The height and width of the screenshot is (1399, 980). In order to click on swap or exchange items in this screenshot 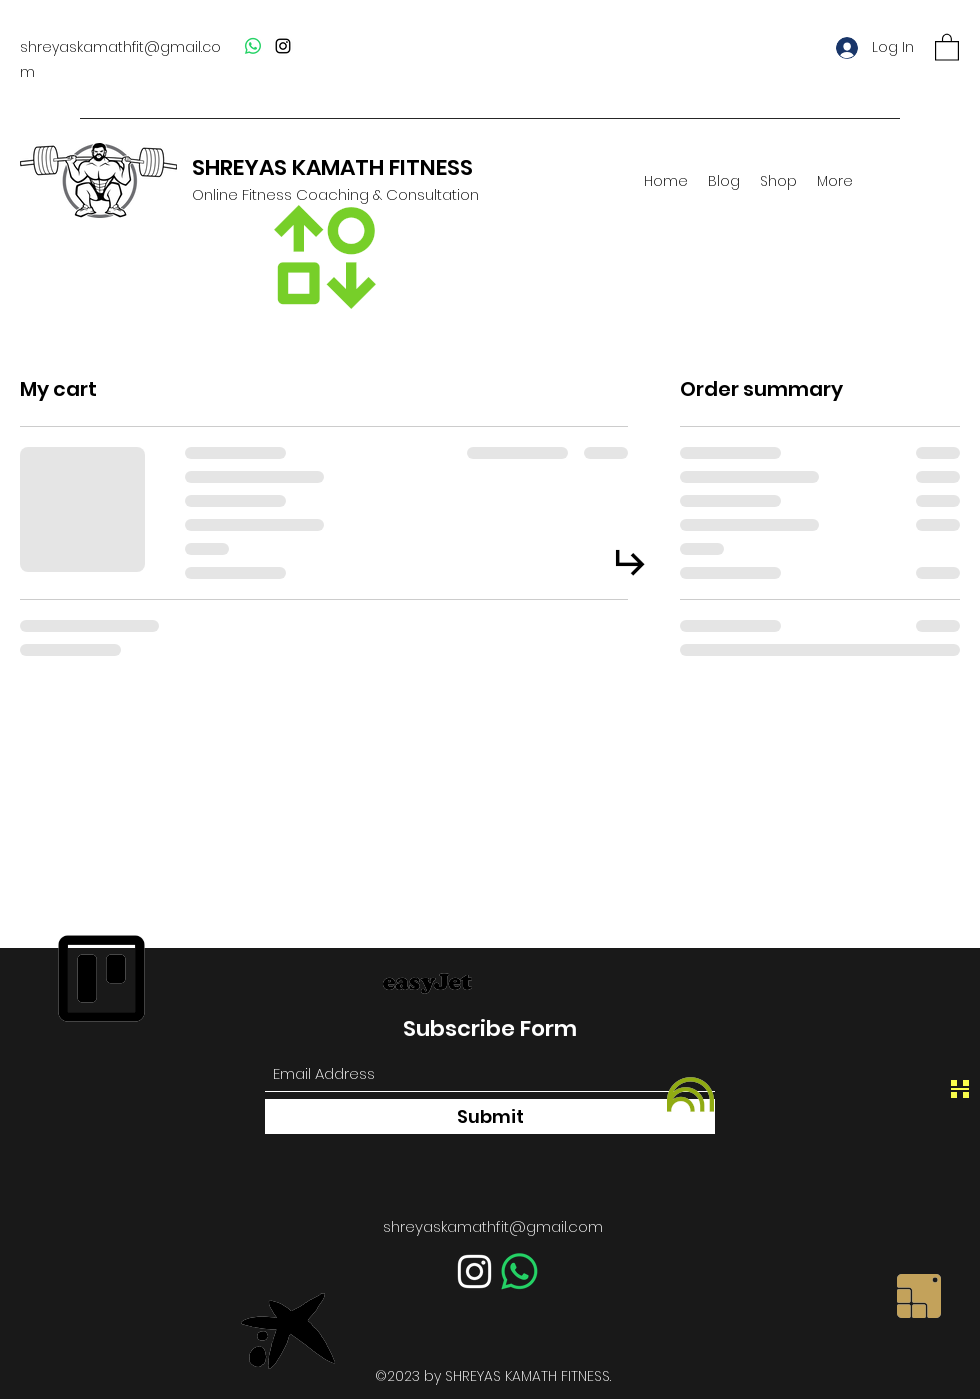, I will do `click(325, 257)`.